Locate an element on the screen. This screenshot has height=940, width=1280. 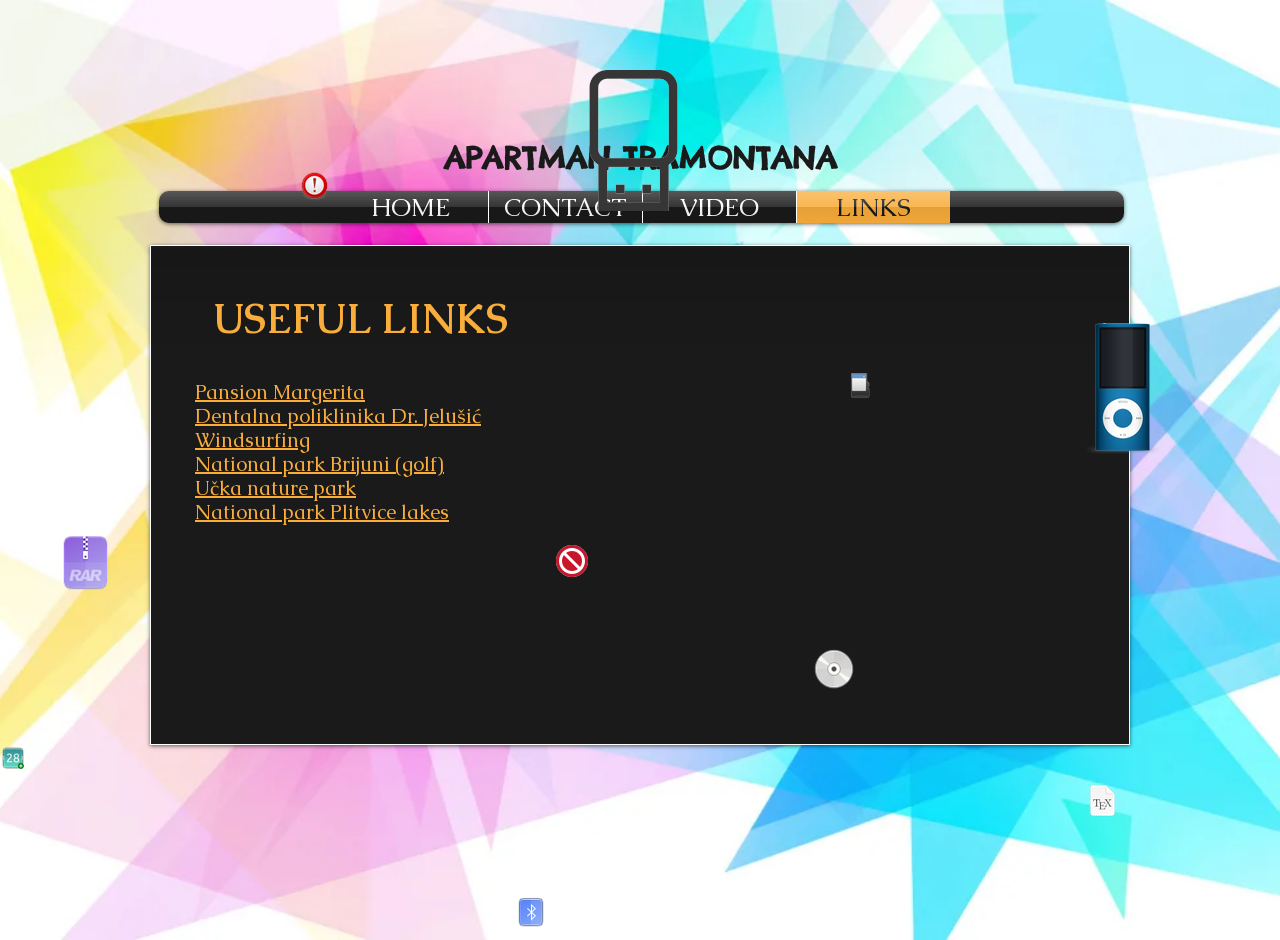
eject or safely remove USB drive is located at coordinates (633, 140).